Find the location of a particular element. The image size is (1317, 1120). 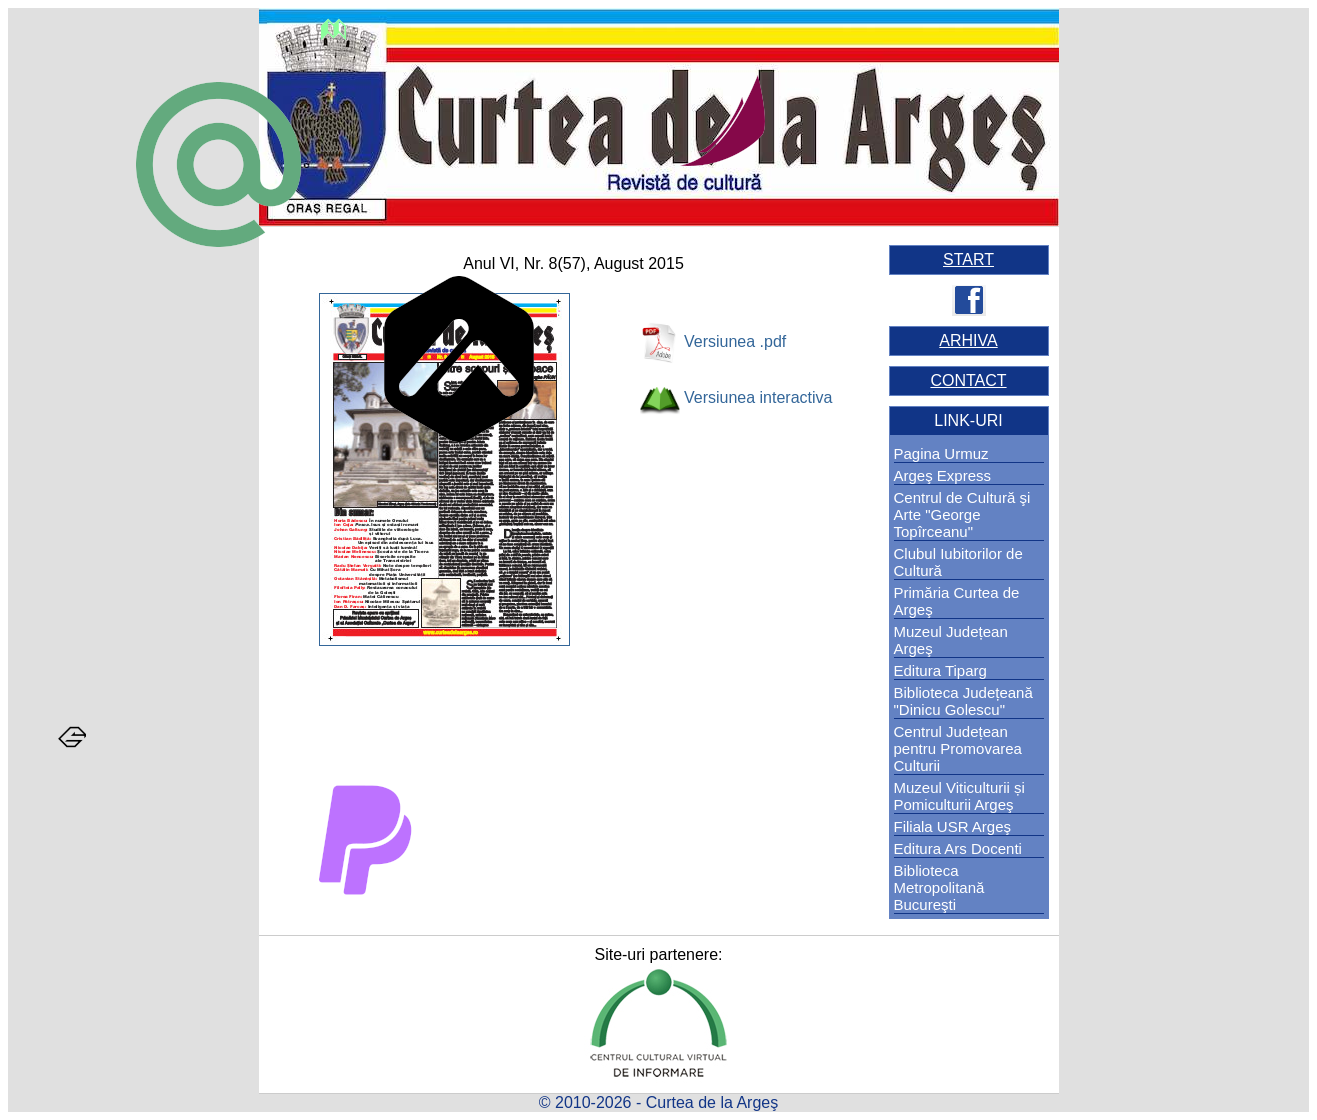

open mail.ru email service is located at coordinates (218, 164).